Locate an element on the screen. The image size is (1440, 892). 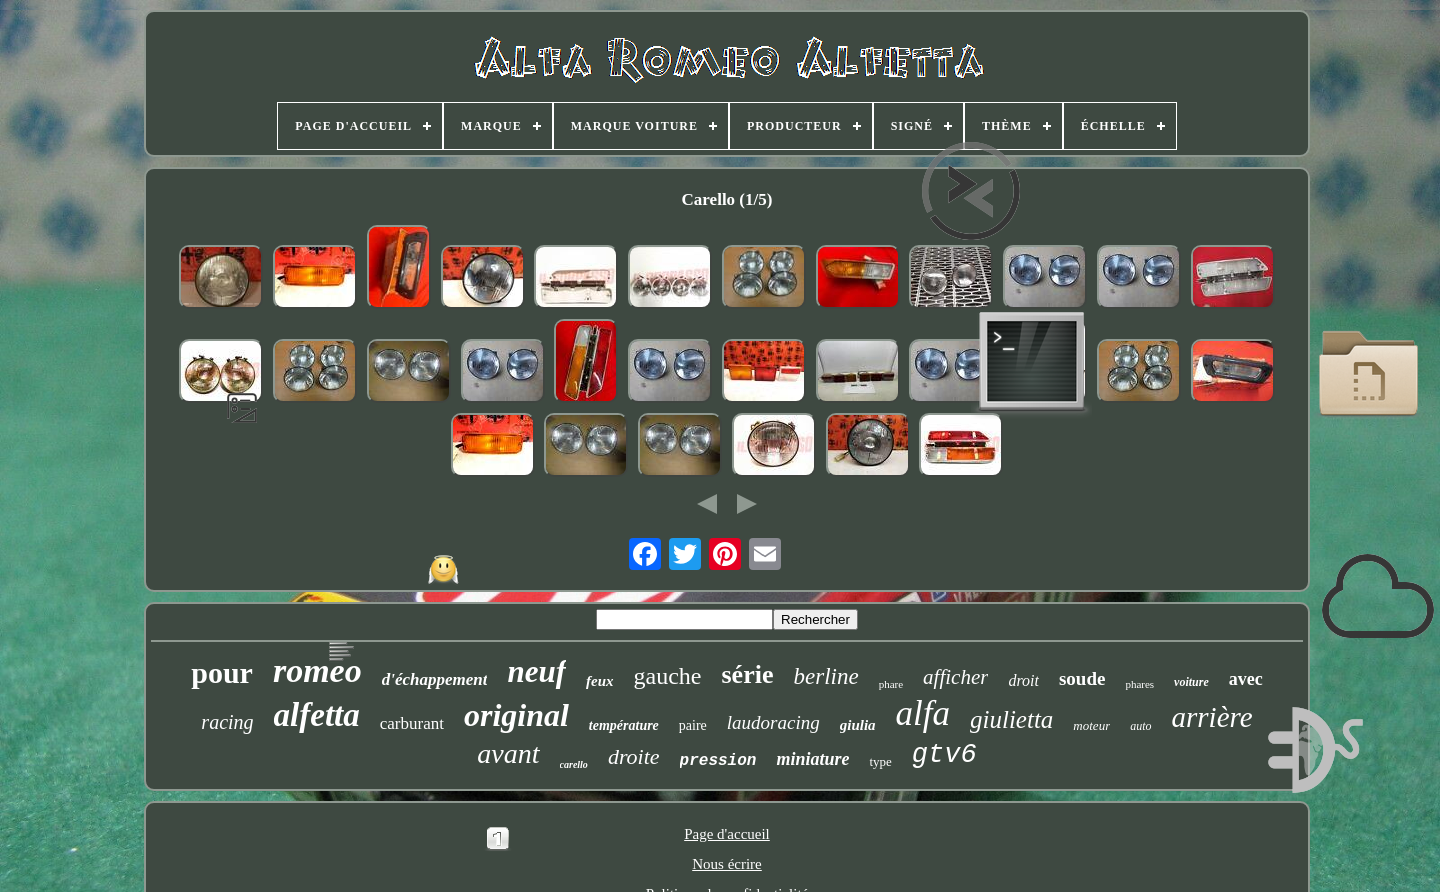
open the terminal application is located at coordinates (1031, 358).